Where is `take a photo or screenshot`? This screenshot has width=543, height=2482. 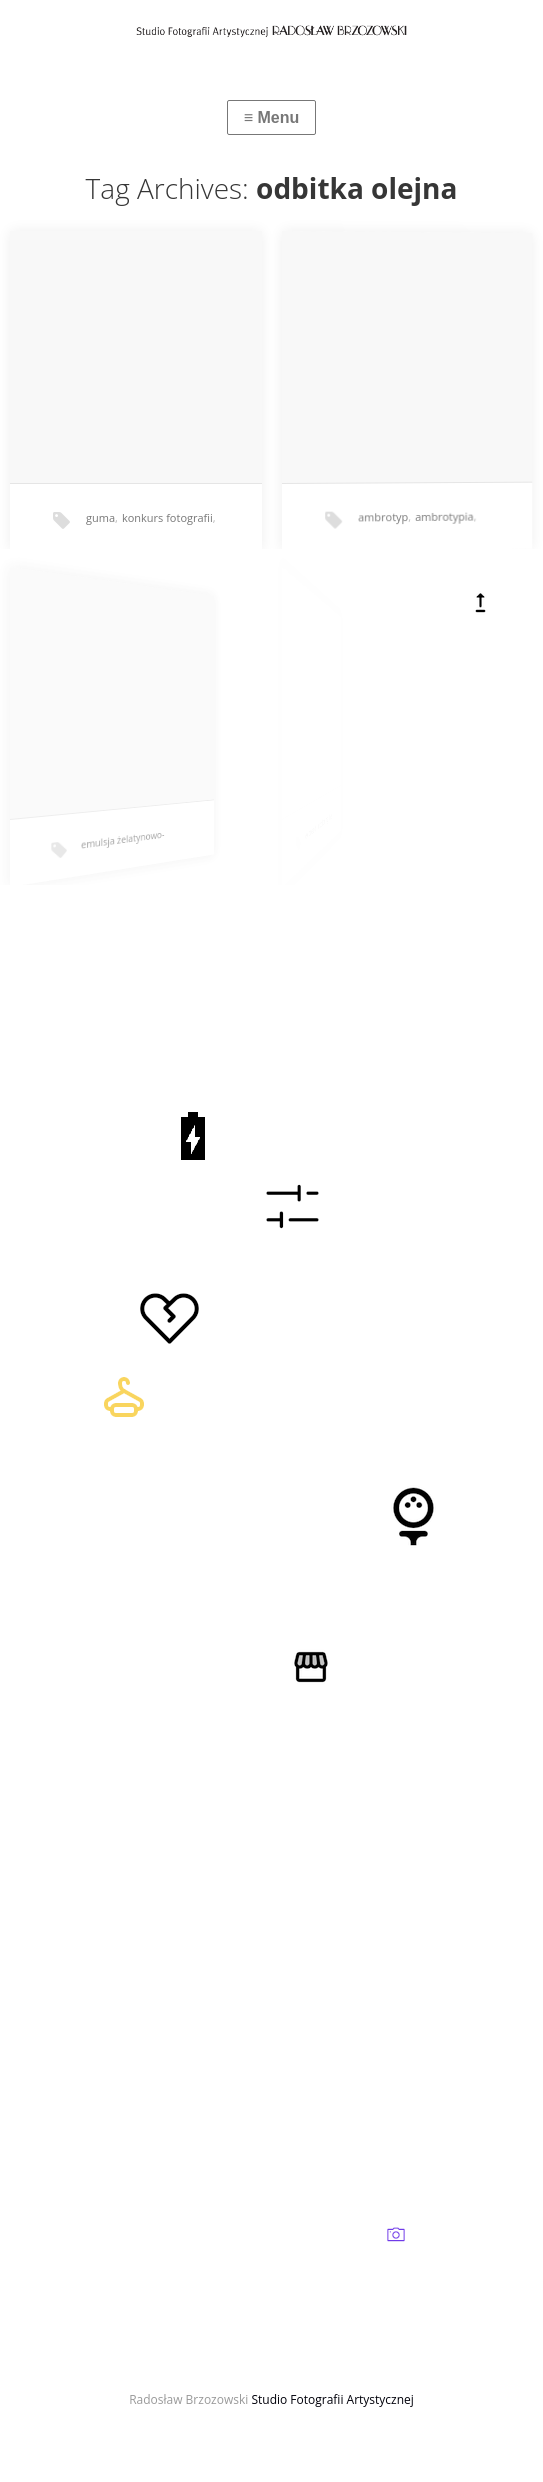 take a photo or screenshot is located at coordinates (396, 2235).